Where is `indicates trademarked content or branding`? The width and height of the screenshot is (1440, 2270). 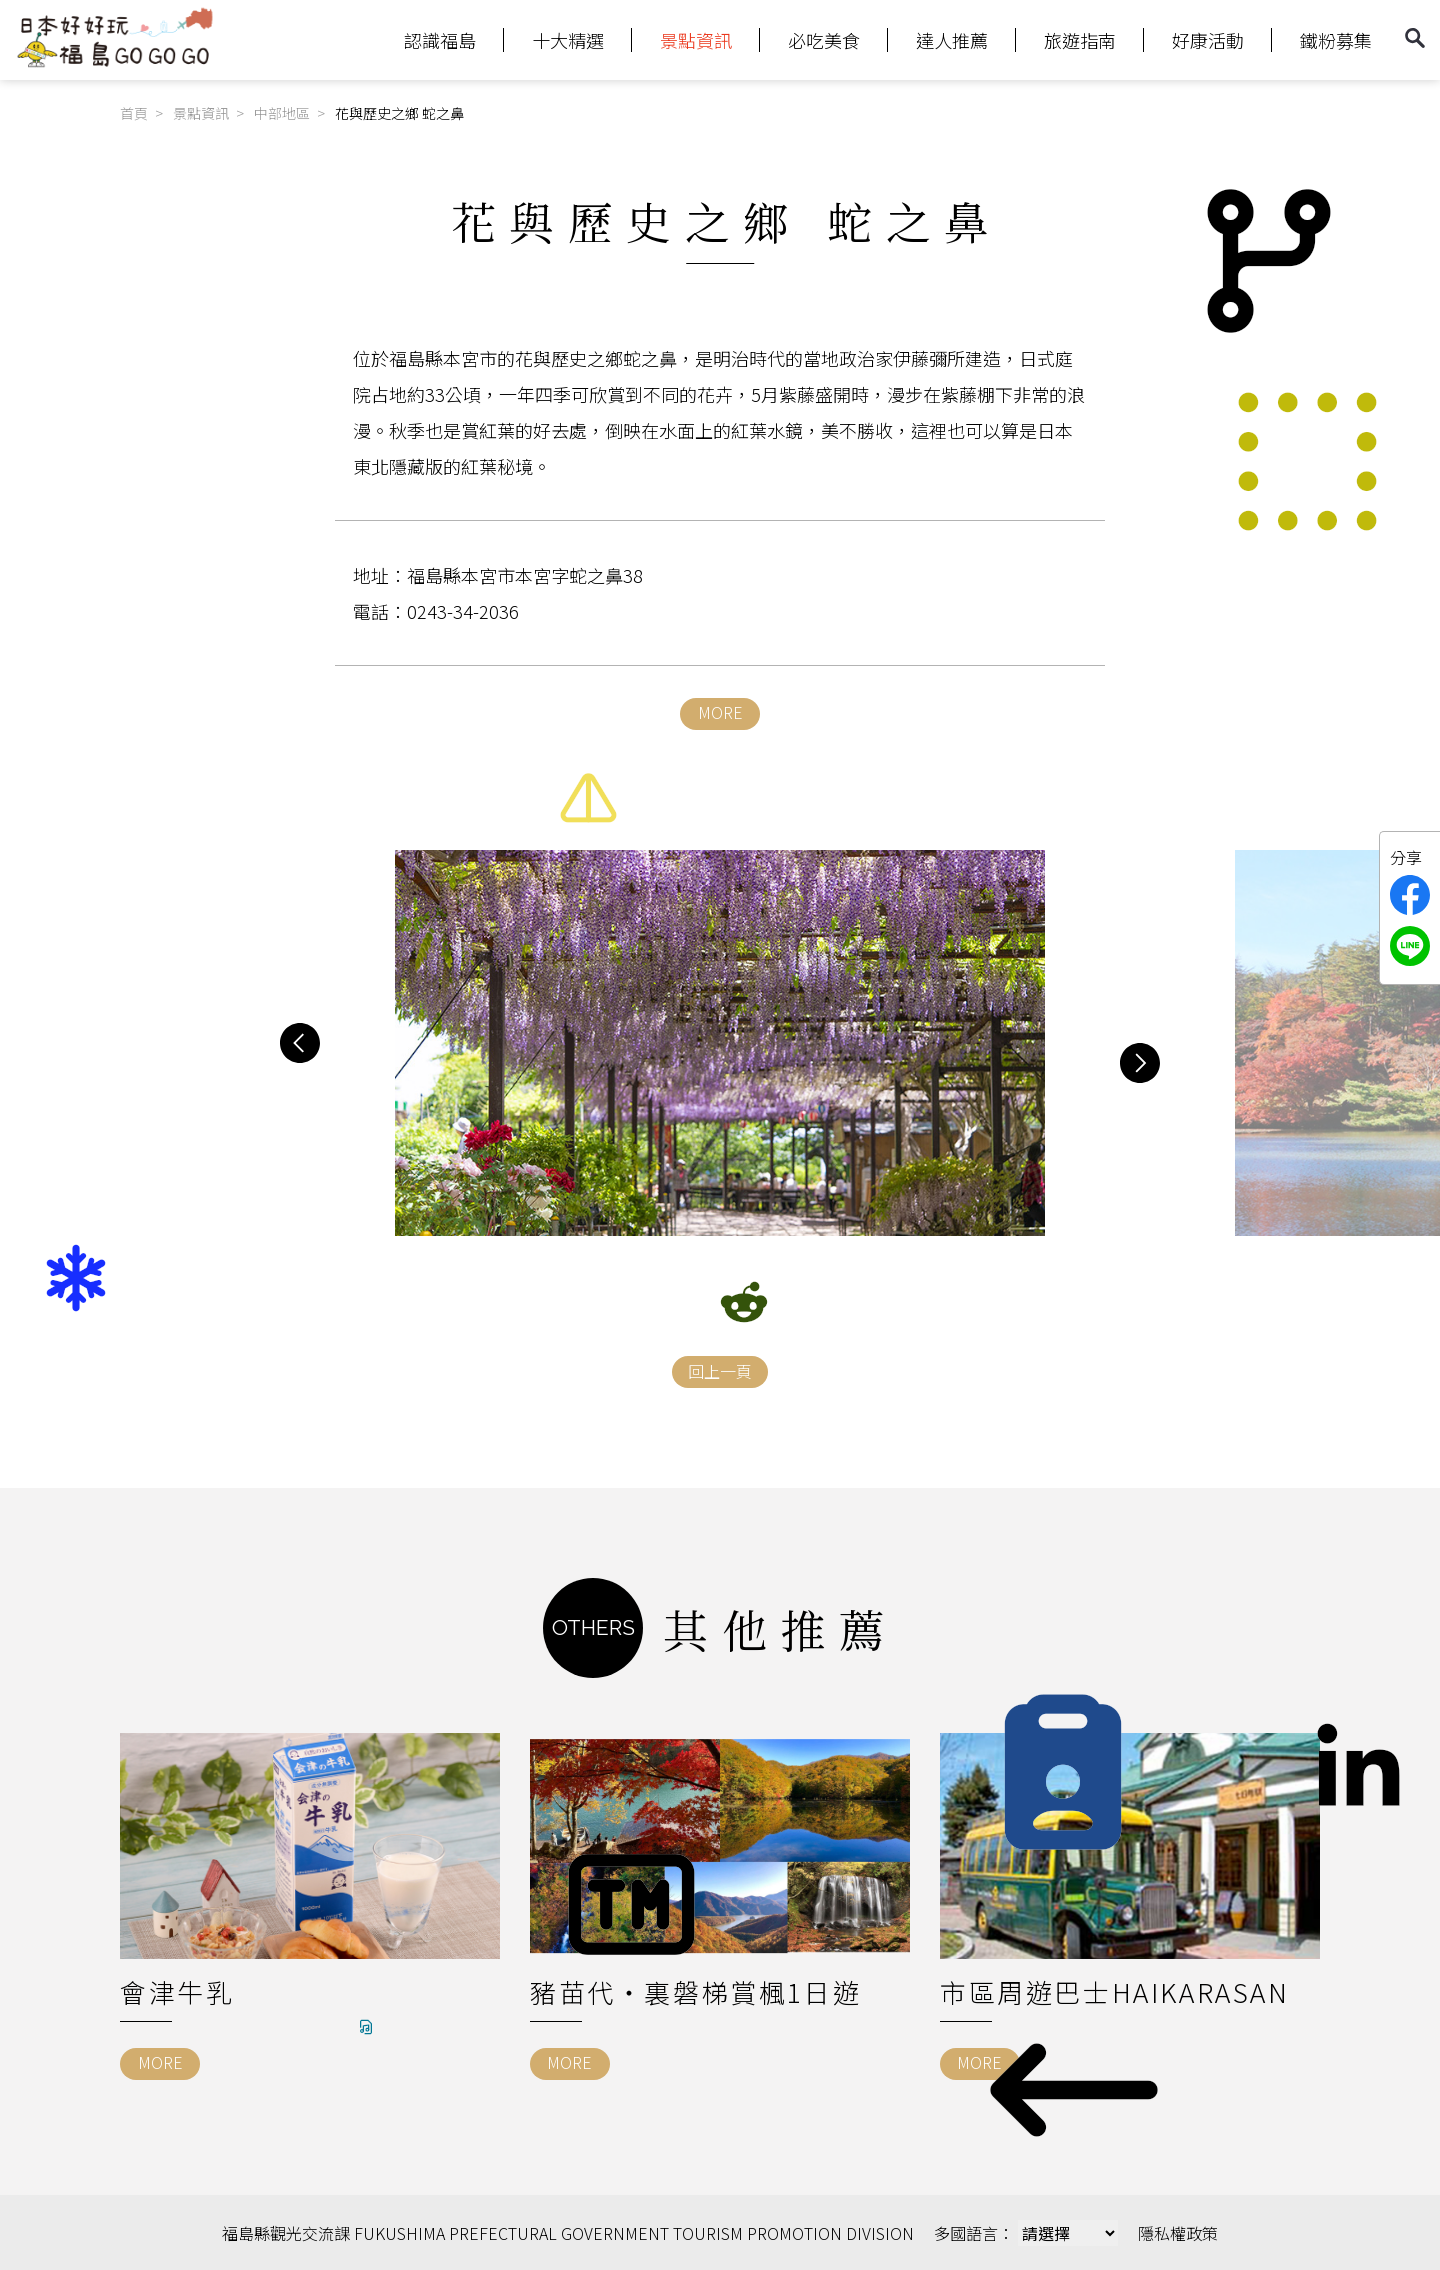
indicates trademarked content or branding is located at coordinates (631, 1904).